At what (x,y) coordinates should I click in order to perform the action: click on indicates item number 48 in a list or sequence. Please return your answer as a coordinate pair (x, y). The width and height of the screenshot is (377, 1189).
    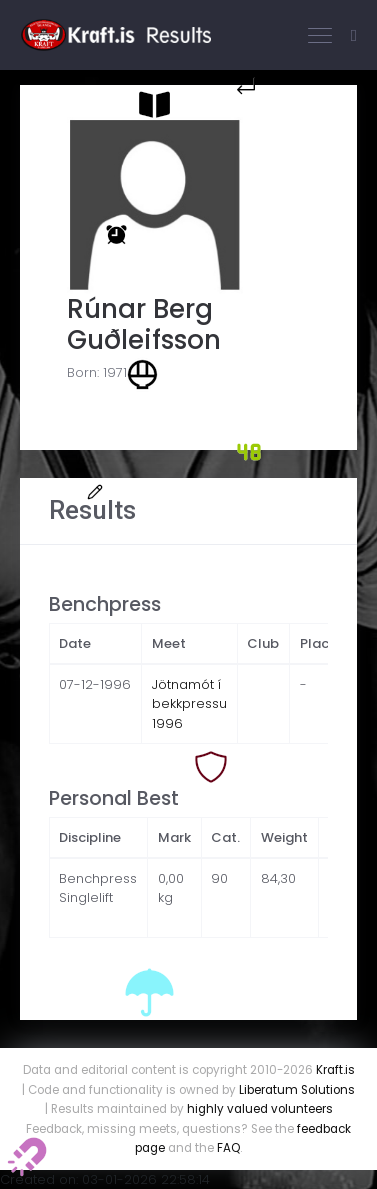
    Looking at the image, I should click on (249, 452).